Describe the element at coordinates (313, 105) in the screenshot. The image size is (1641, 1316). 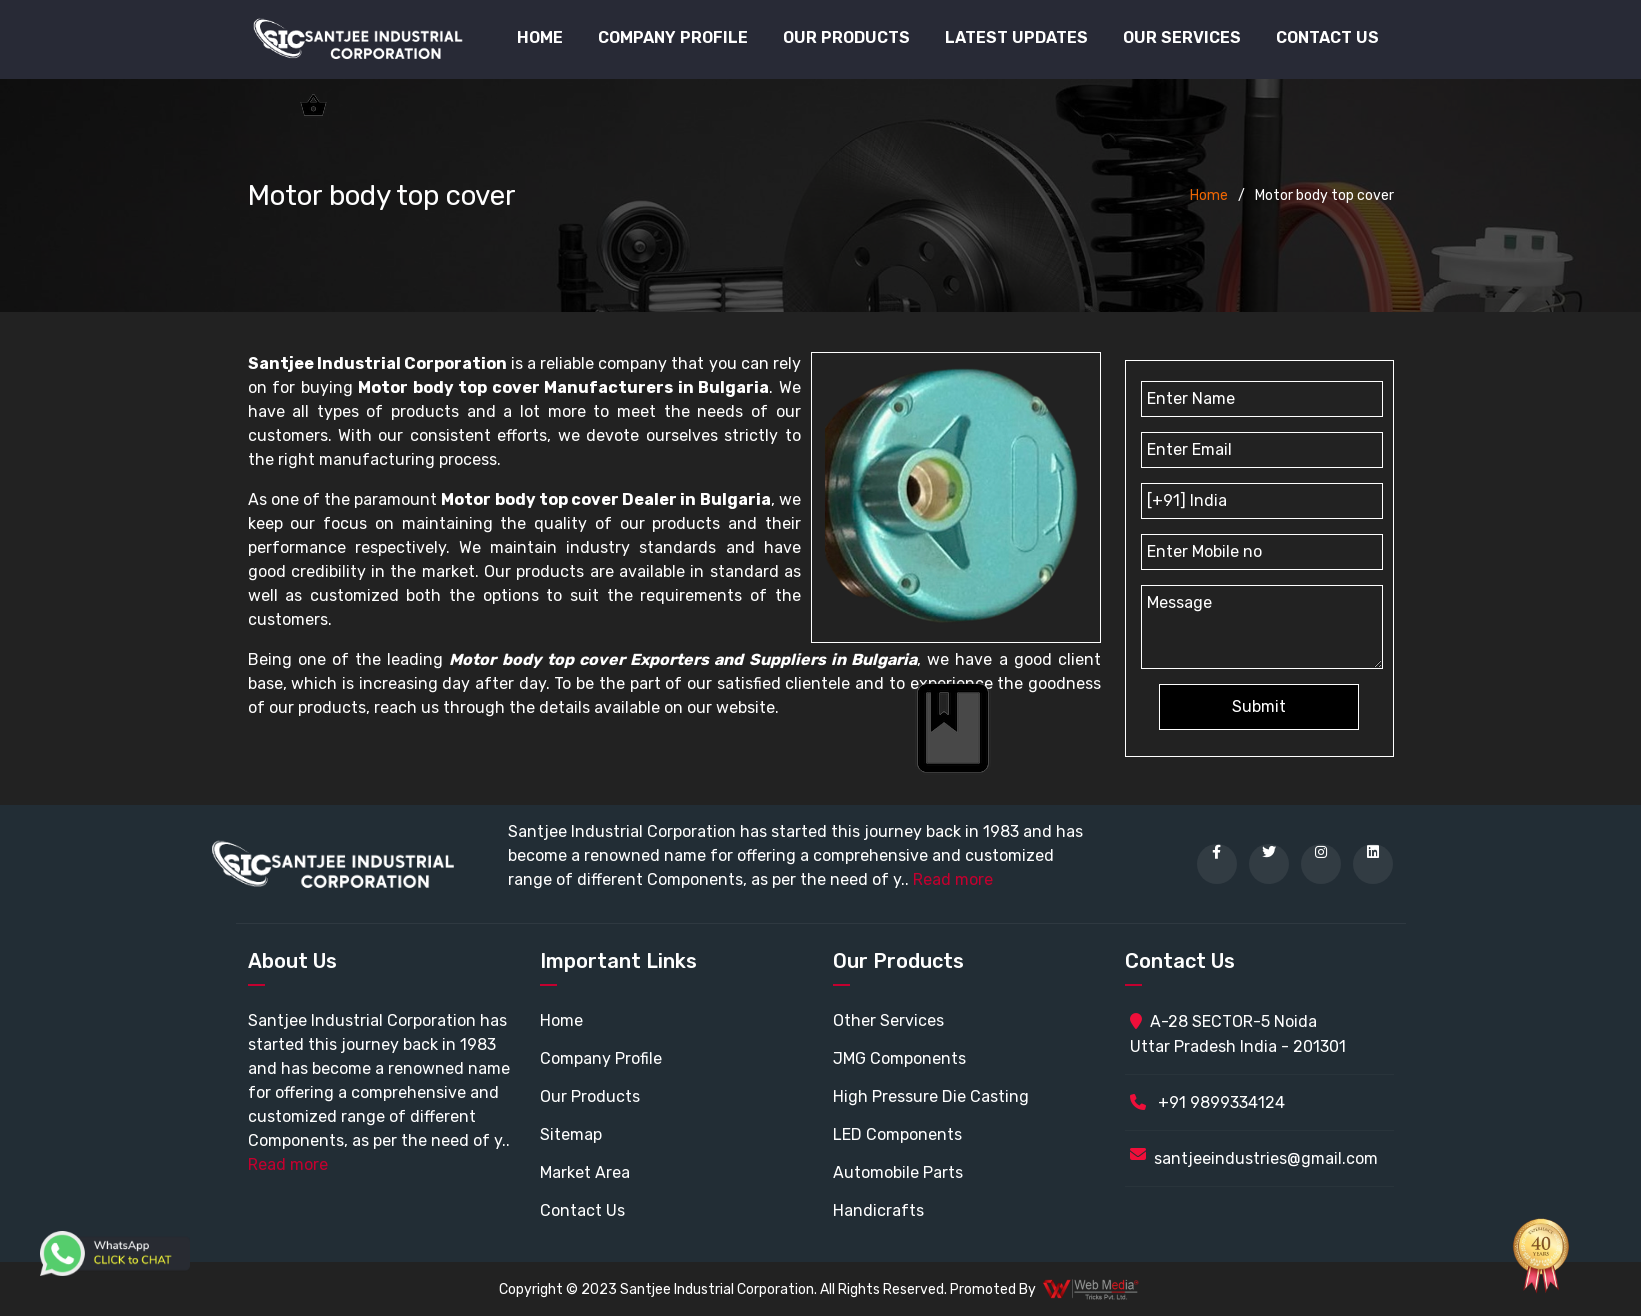
I see `view your shopping basket` at that location.